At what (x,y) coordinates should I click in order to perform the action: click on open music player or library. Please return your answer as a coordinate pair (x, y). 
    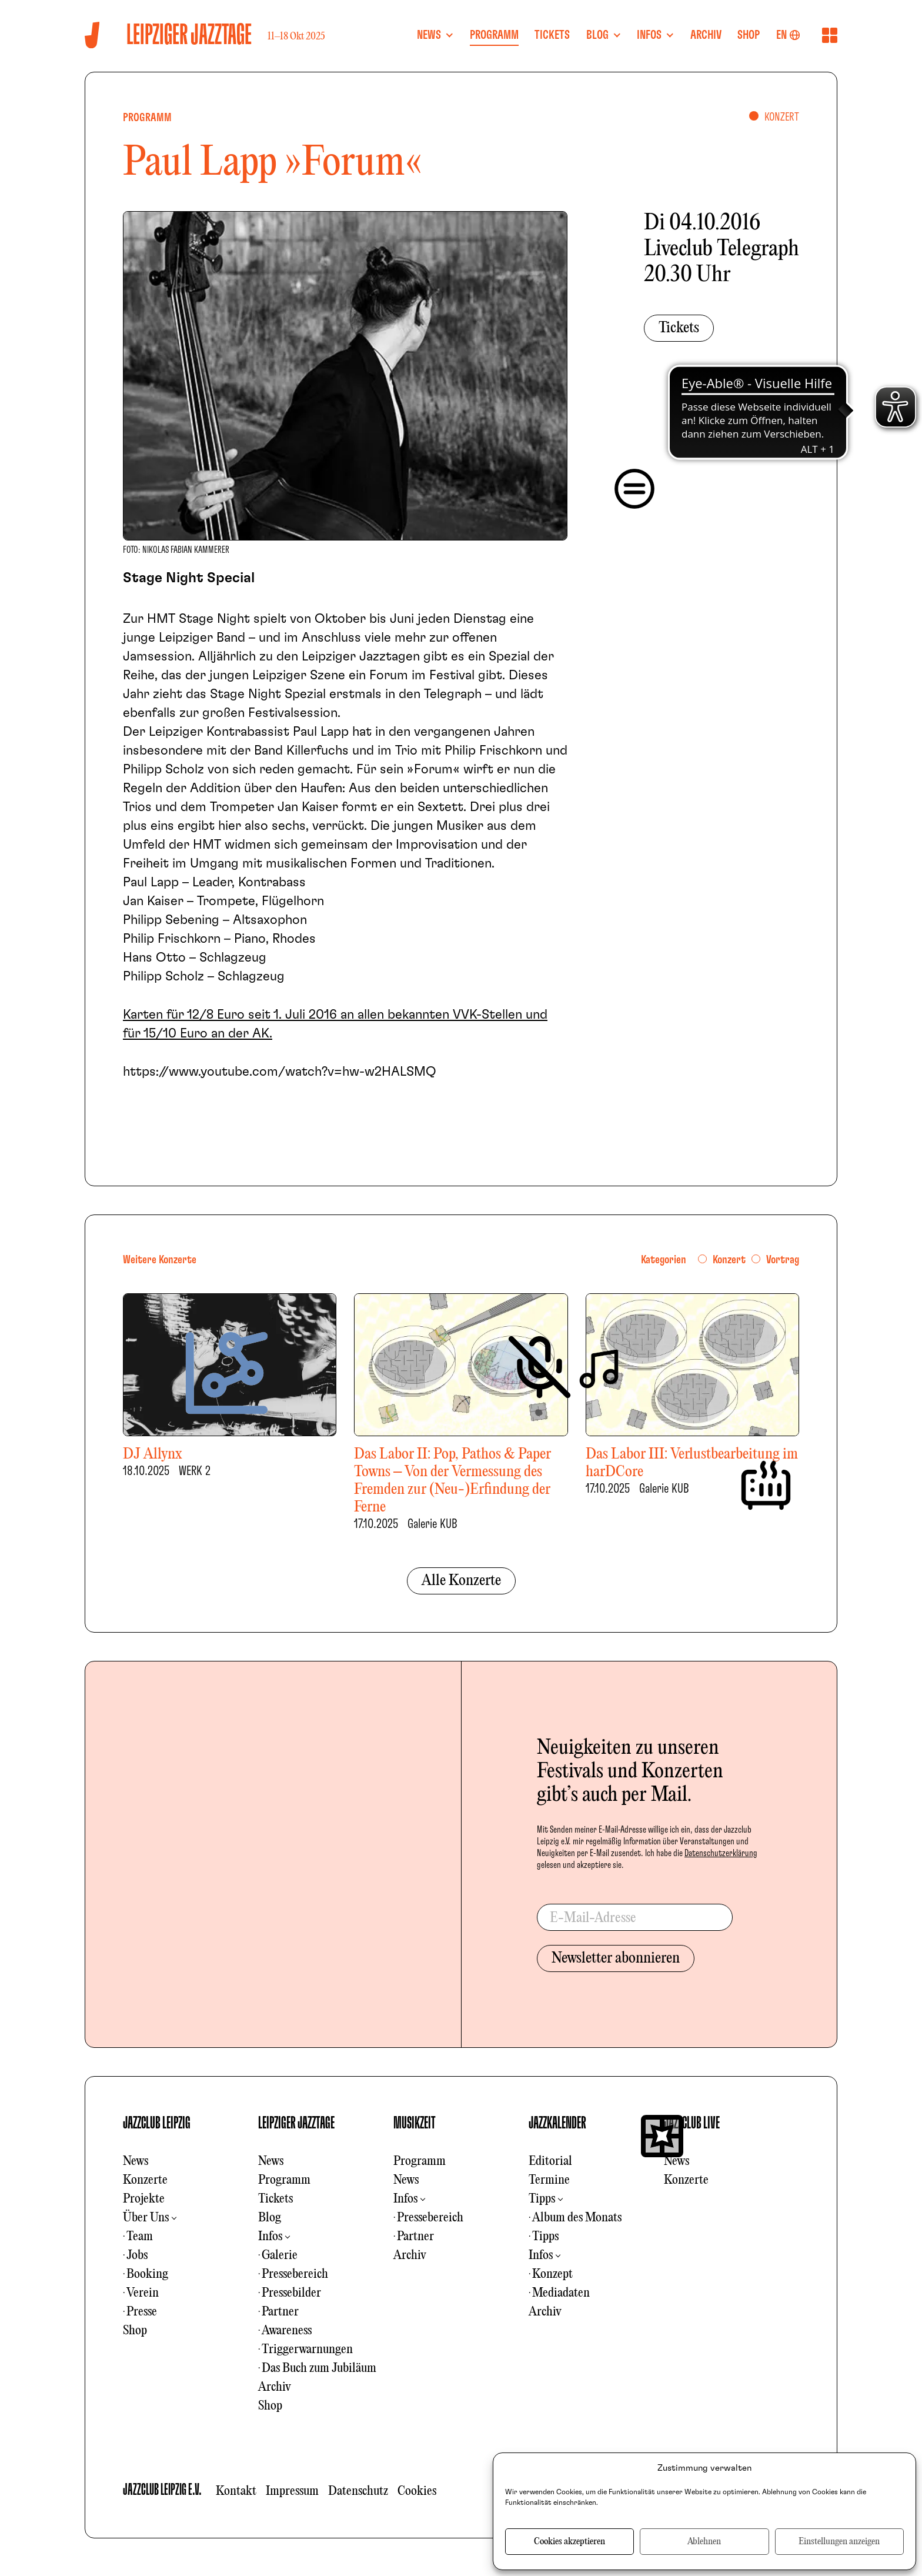
    Looking at the image, I should click on (599, 1369).